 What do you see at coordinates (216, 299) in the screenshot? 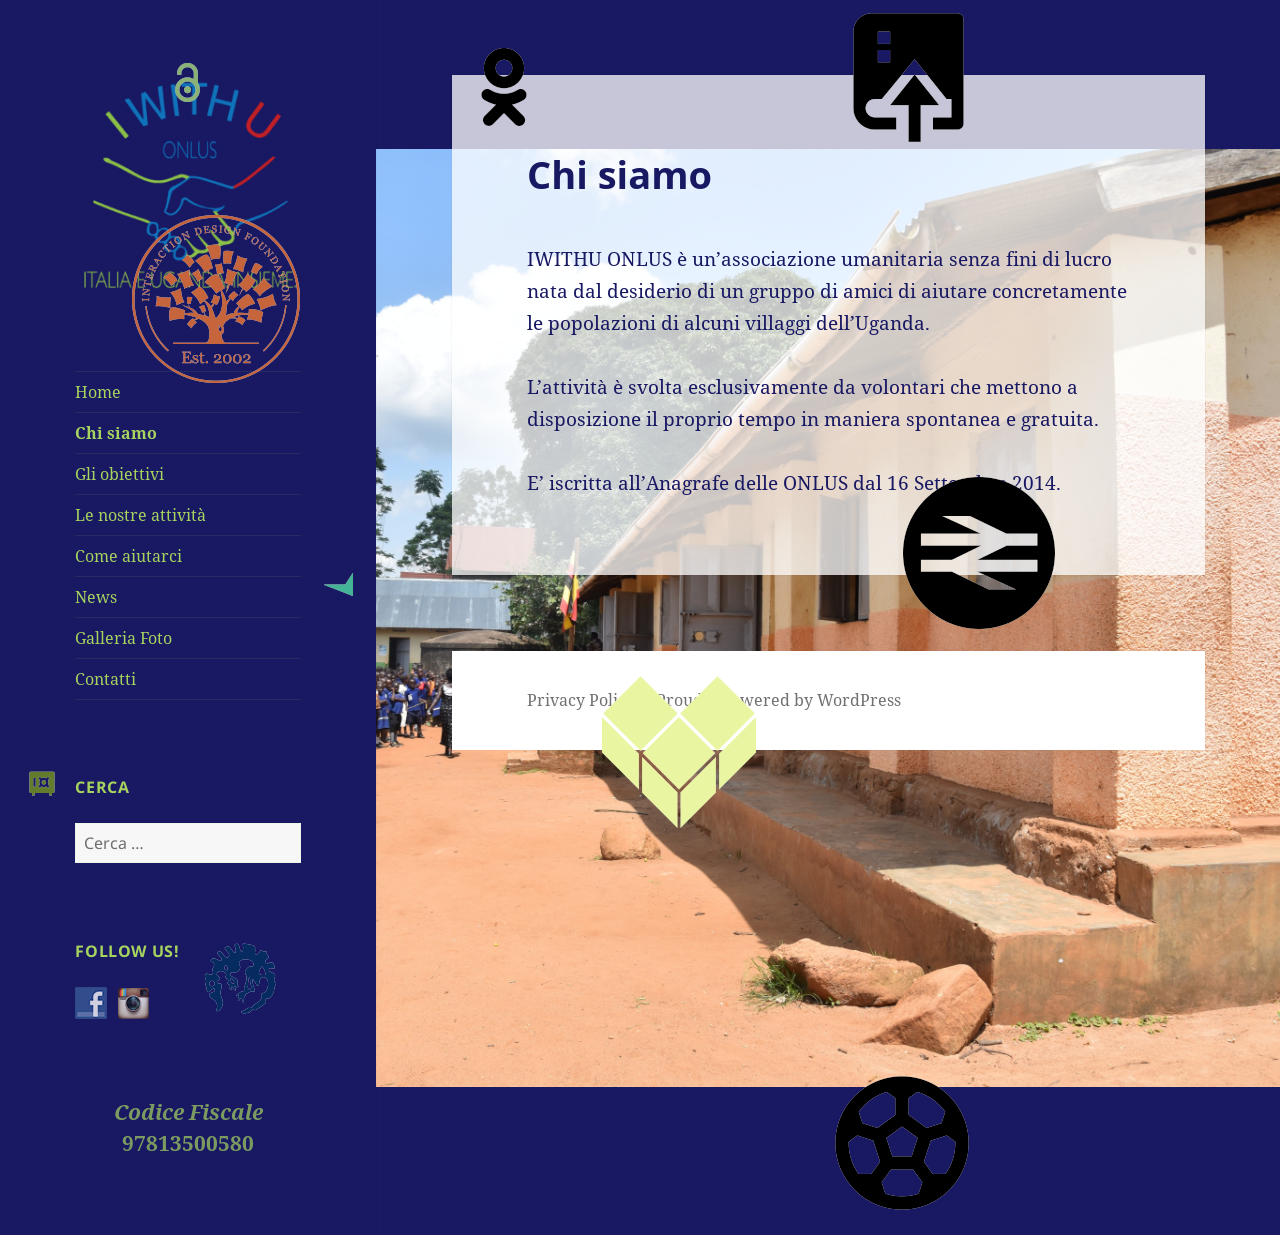
I see `visit the Interaction Design Foundation website` at bounding box center [216, 299].